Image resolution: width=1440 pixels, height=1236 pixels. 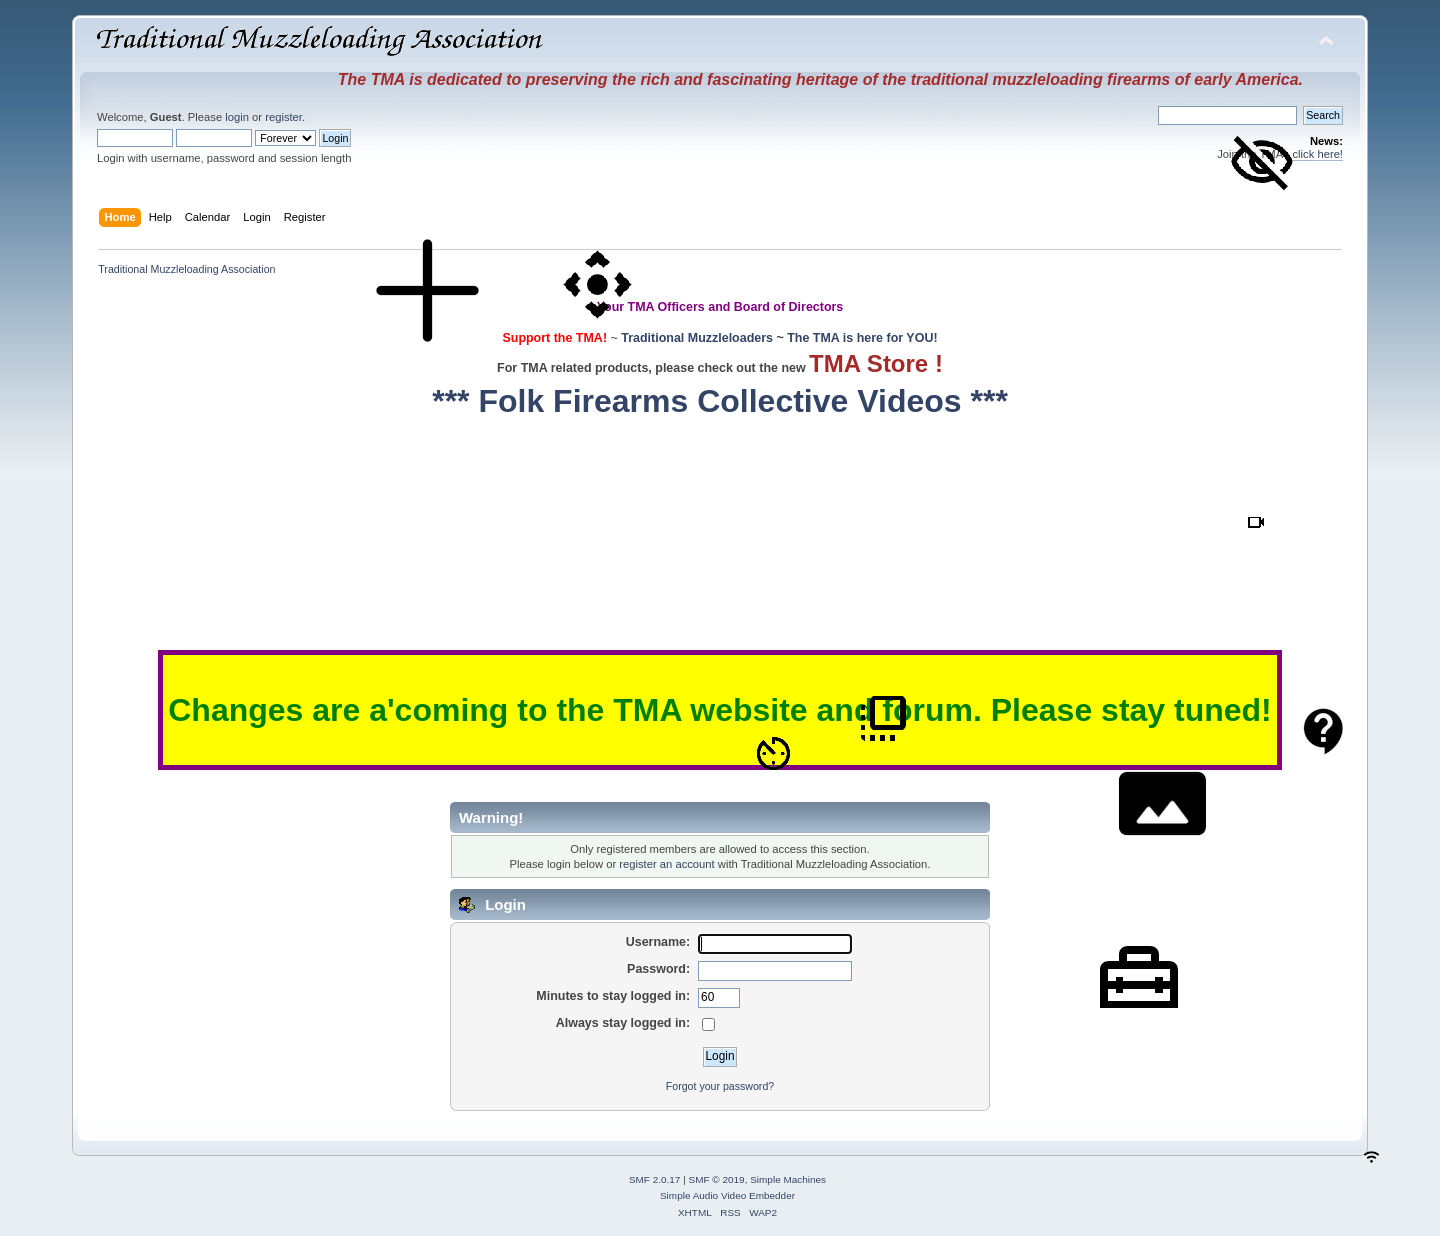 I want to click on start a video call, so click(x=1256, y=522).